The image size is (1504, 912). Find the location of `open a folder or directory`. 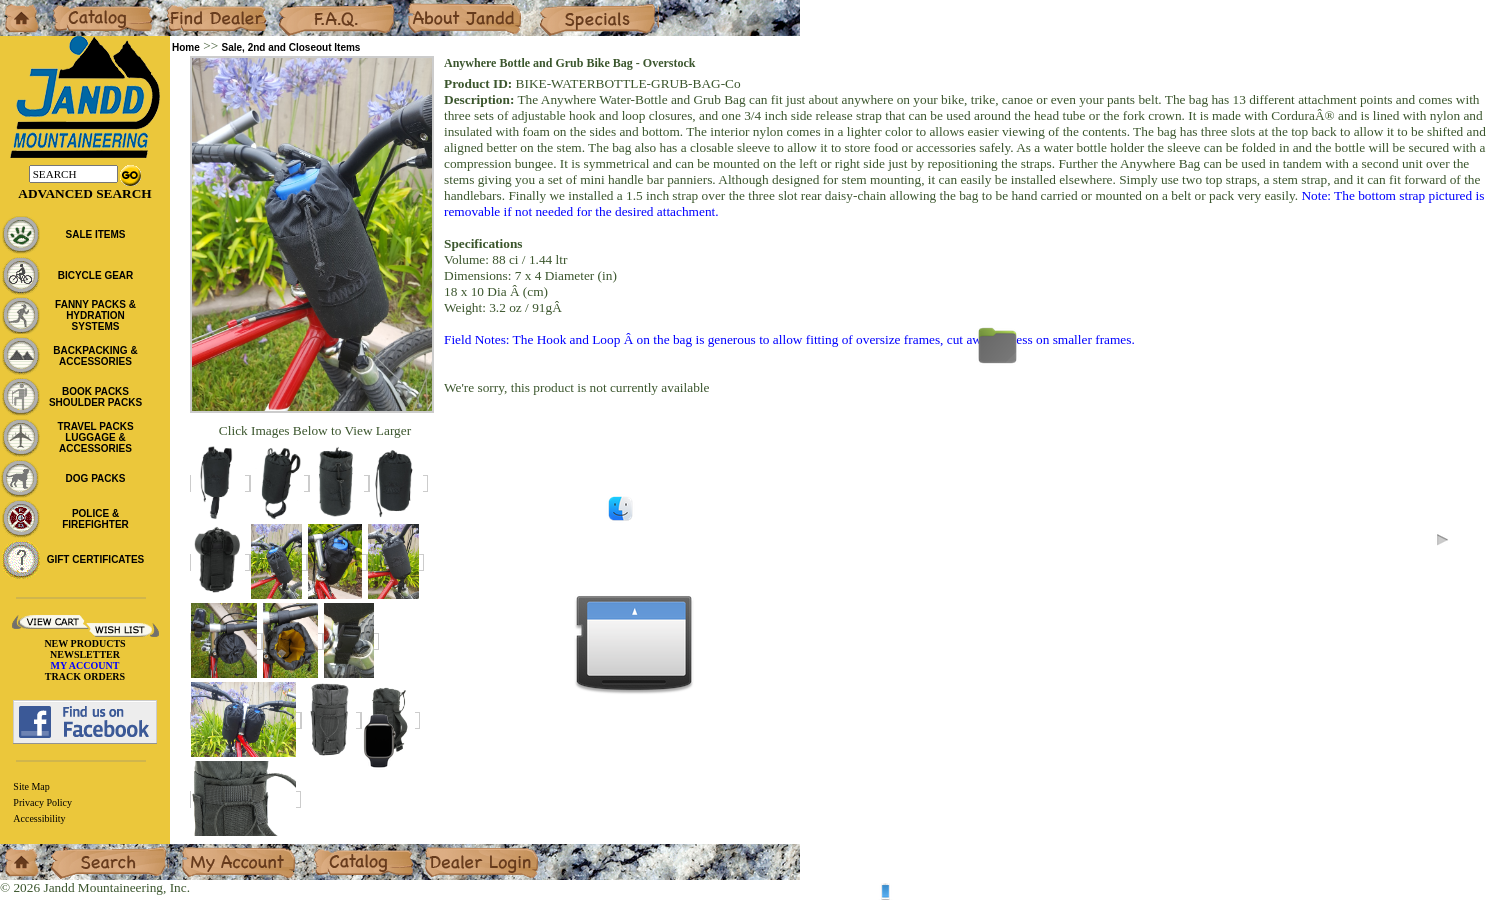

open a folder or directory is located at coordinates (997, 345).